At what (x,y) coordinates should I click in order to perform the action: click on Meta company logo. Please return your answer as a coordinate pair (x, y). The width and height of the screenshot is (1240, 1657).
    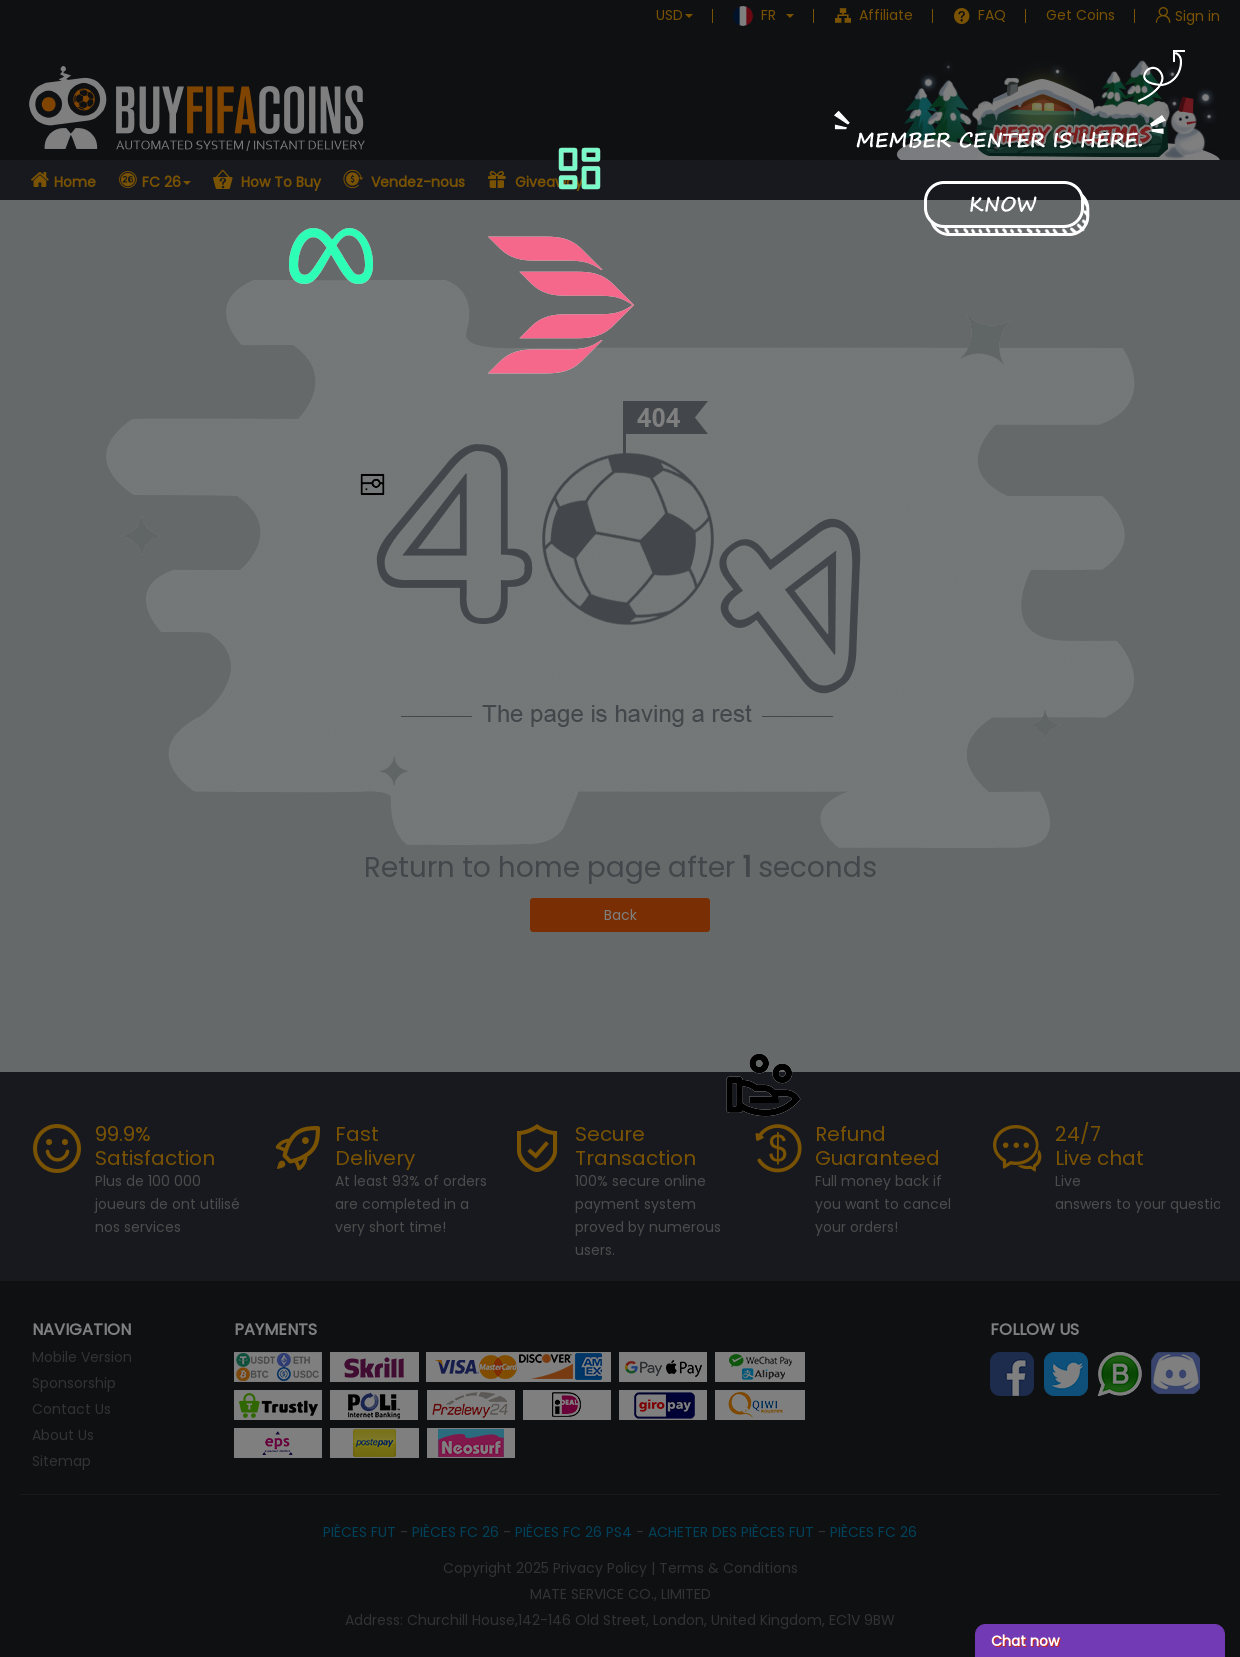
    Looking at the image, I should click on (331, 256).